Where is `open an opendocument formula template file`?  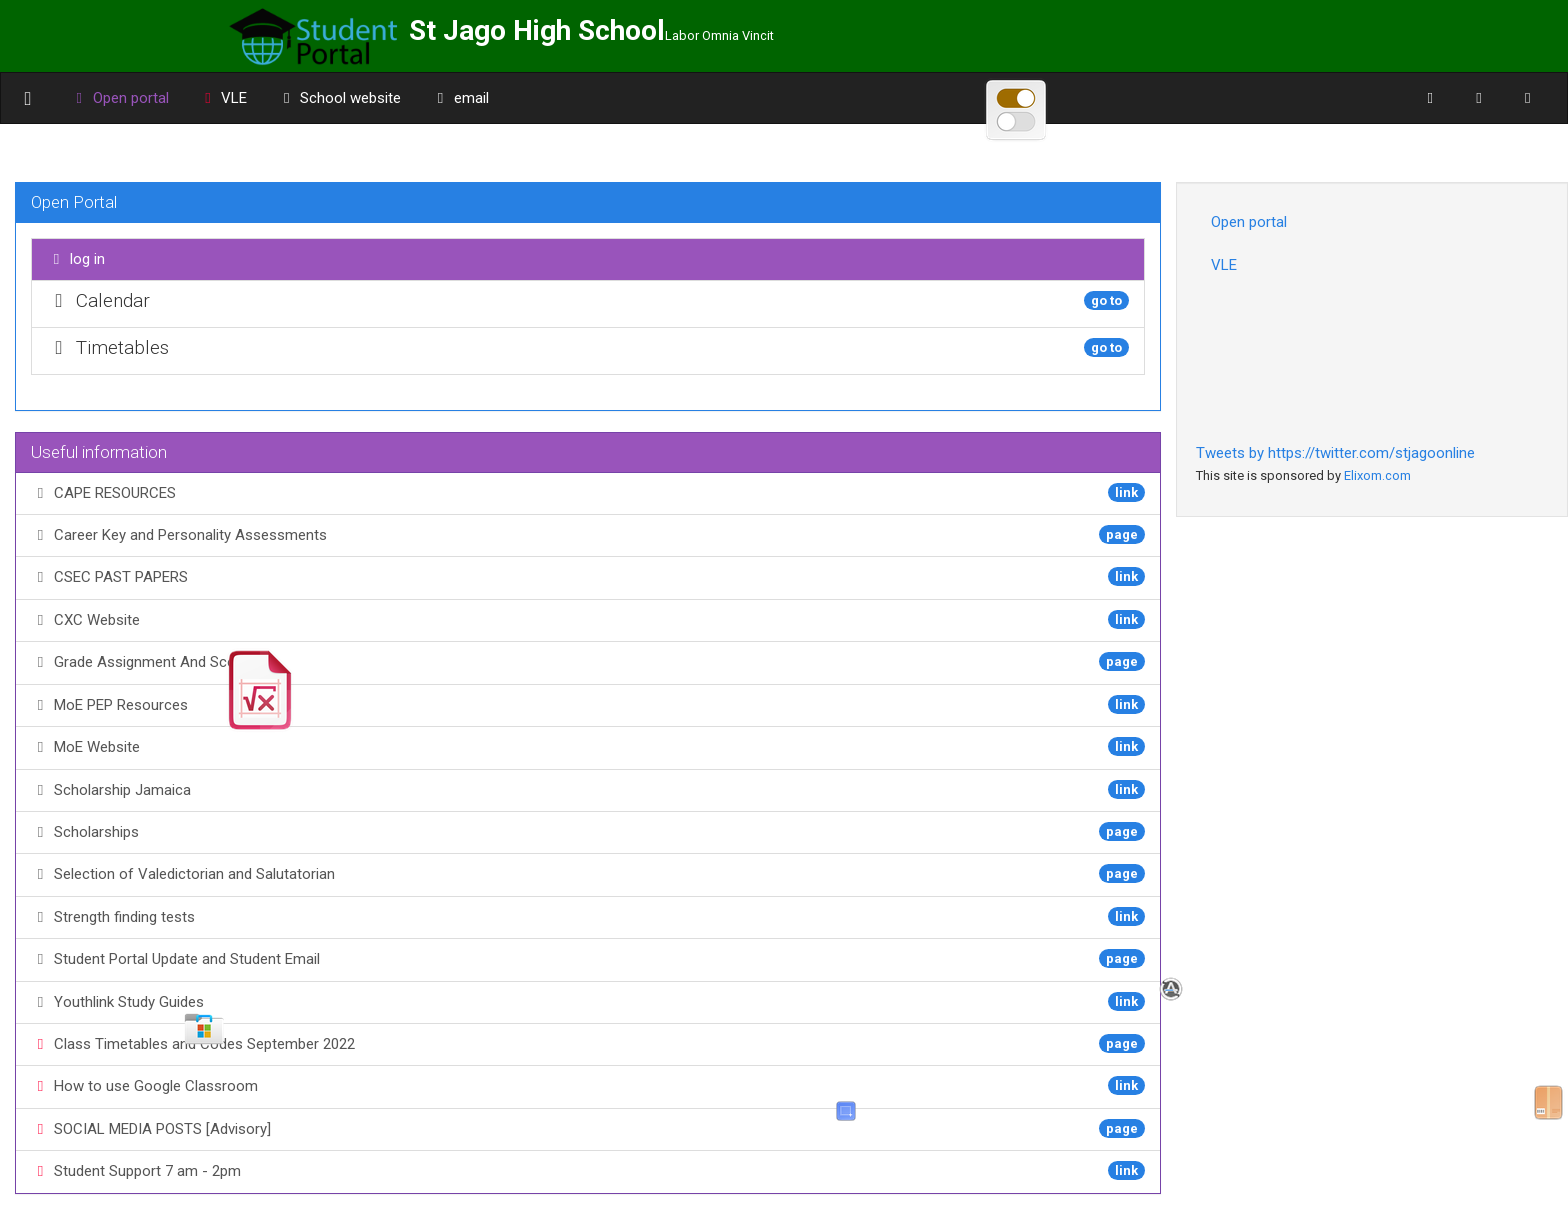 open an opendocument formula template file is located at coordinates (260, 690).